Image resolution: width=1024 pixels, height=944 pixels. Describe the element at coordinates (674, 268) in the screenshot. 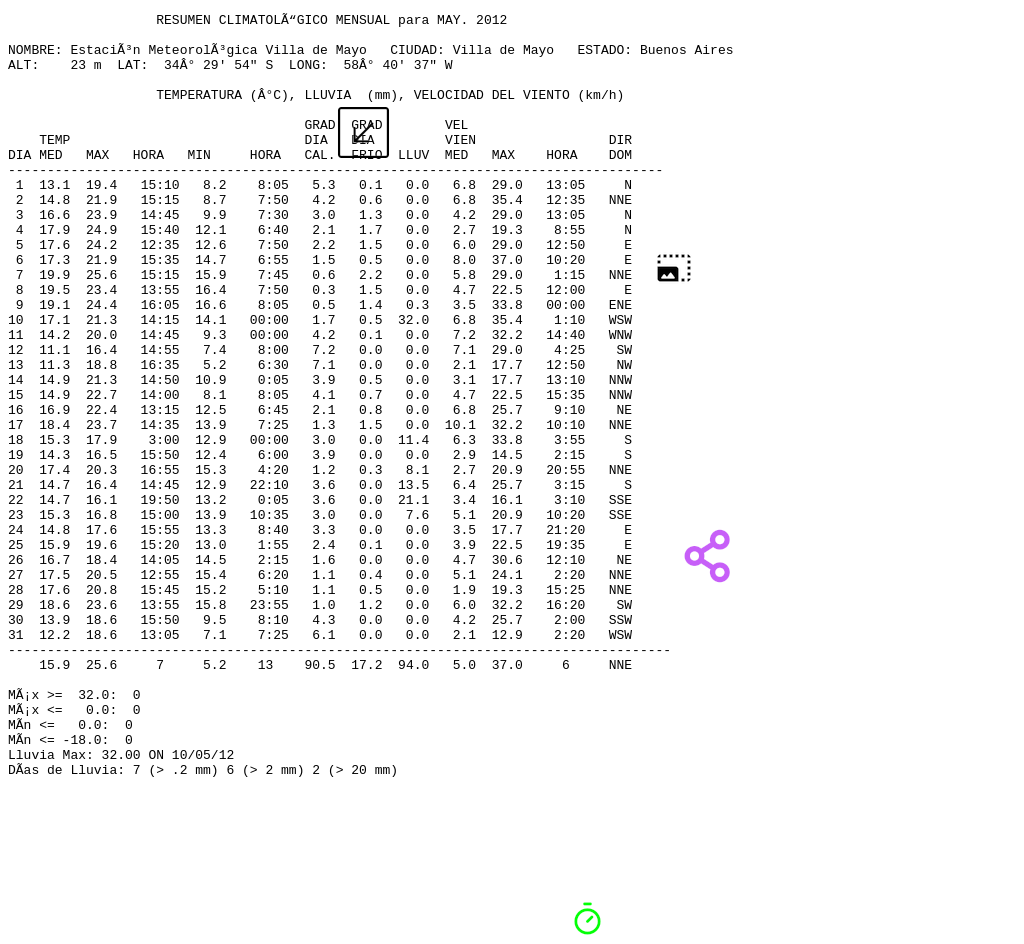

I see `resize image to large format` at that location.